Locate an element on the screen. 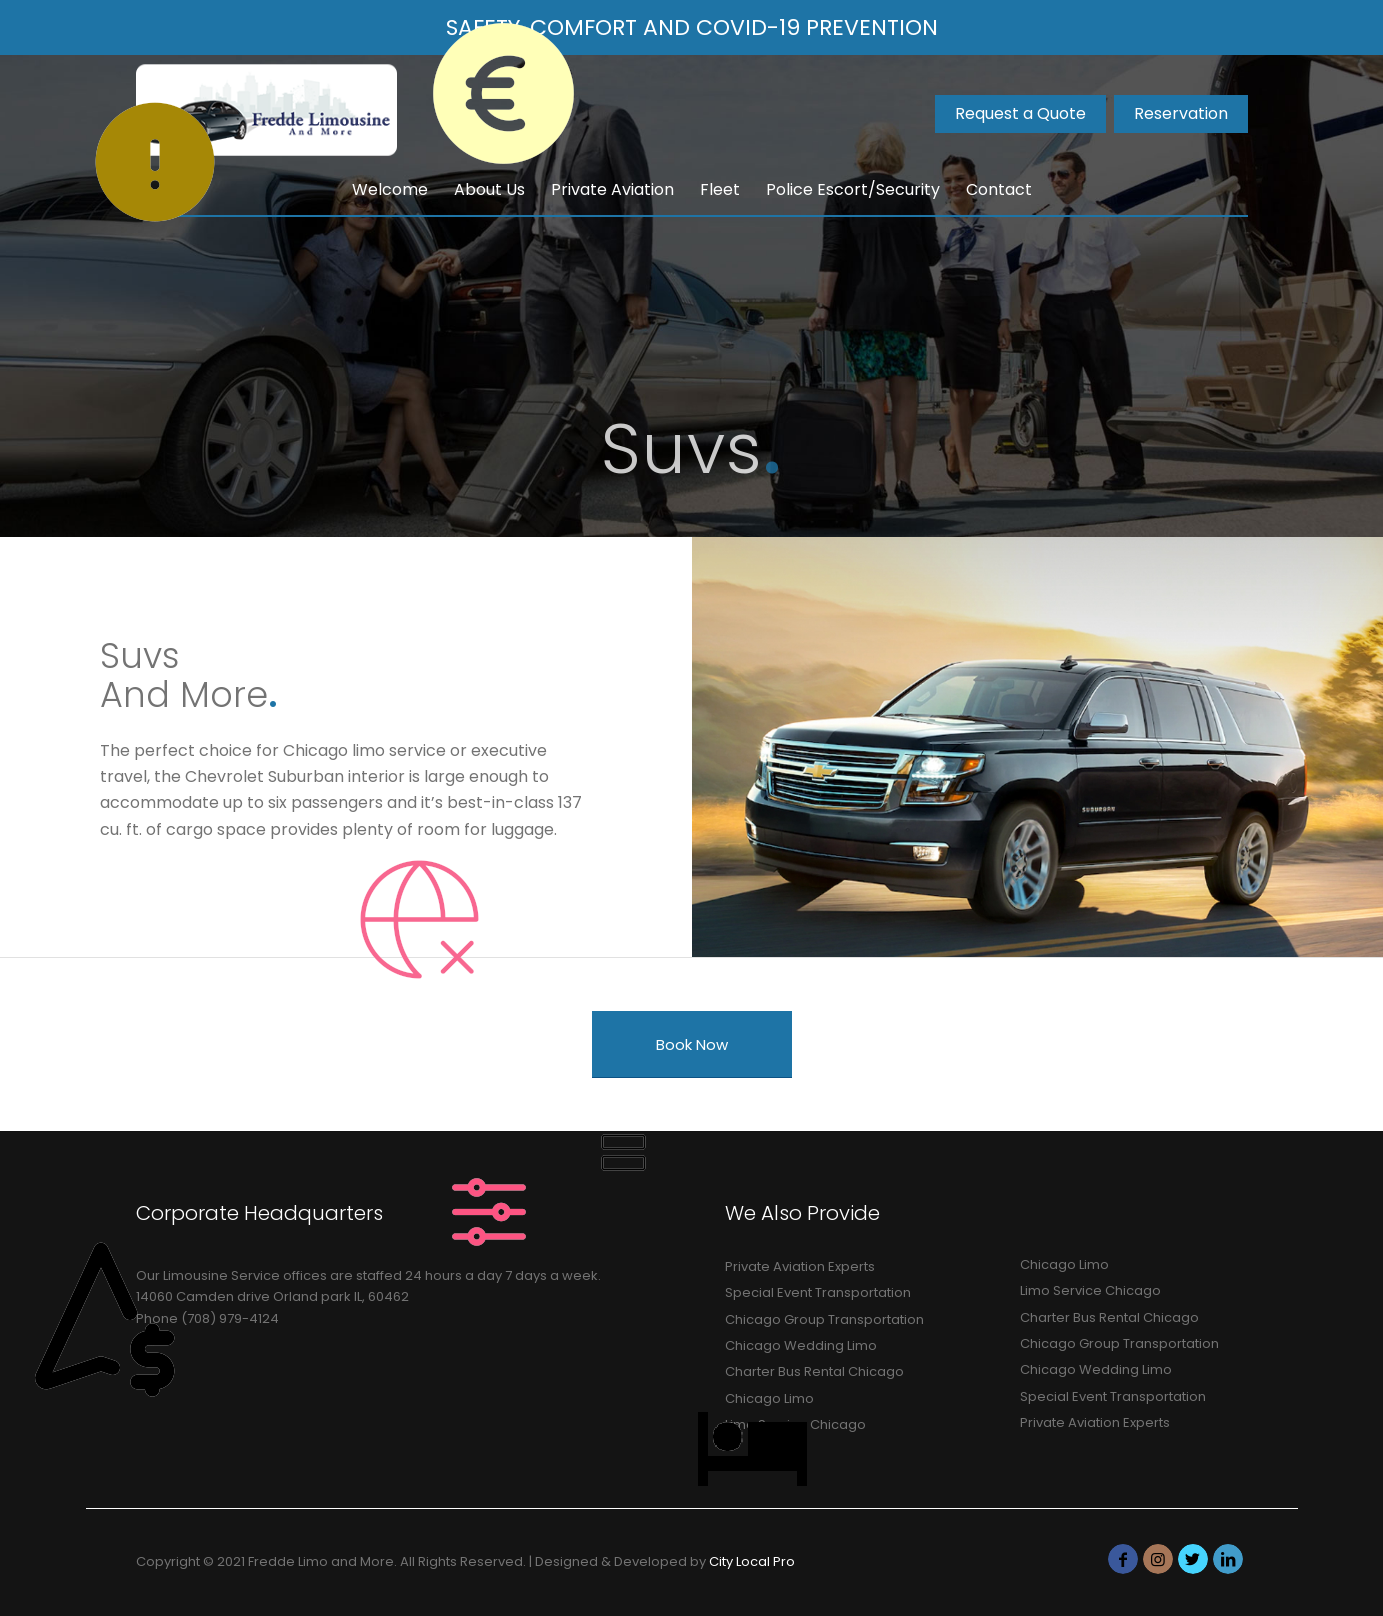  switch to row layout view is located at coordinates (623, 1152).